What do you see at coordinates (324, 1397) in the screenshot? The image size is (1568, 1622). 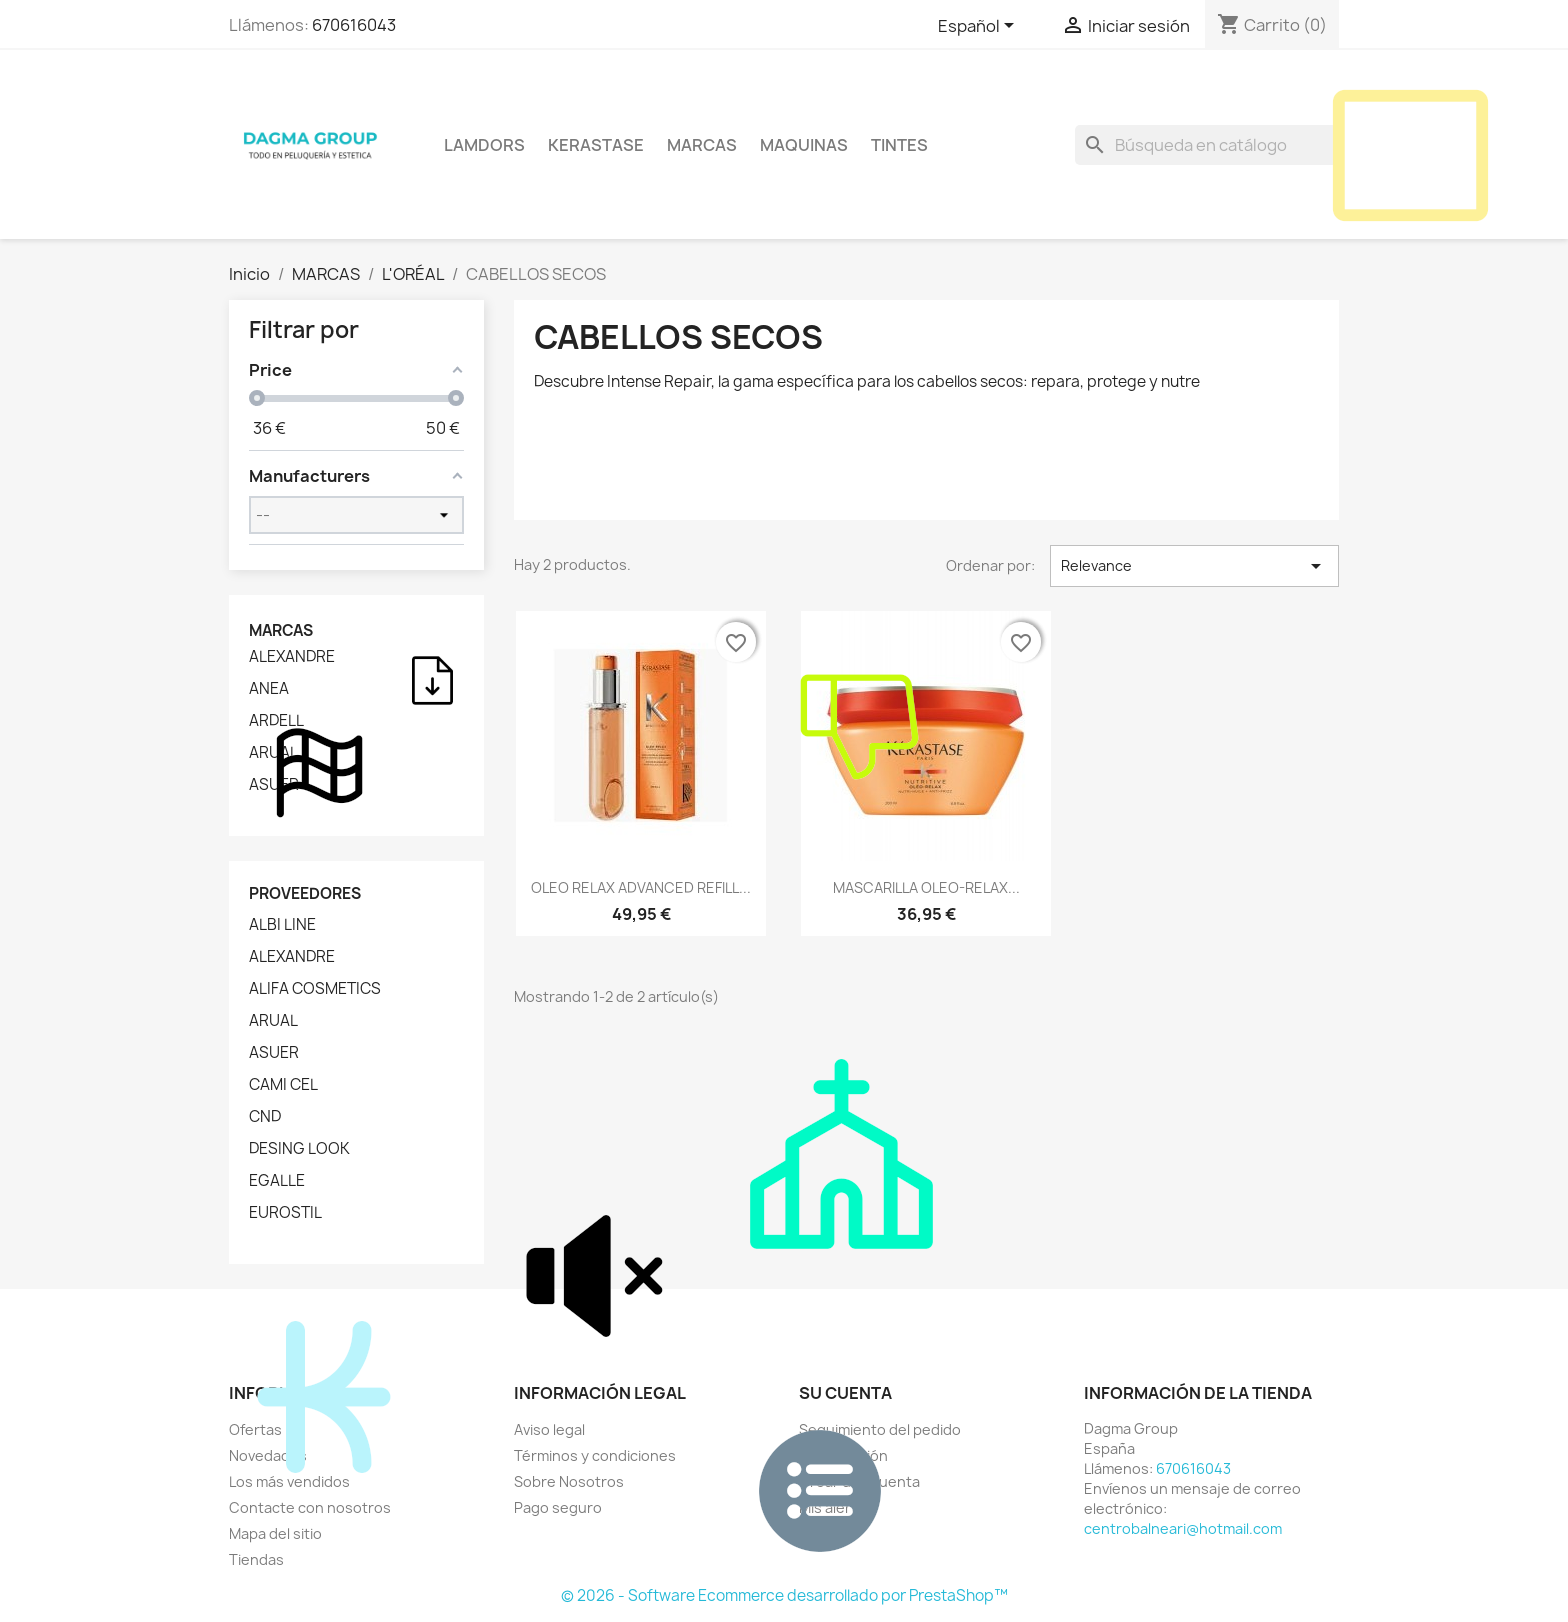 I see `indicates Lao kip currency` at bounding box center [324, 1397].